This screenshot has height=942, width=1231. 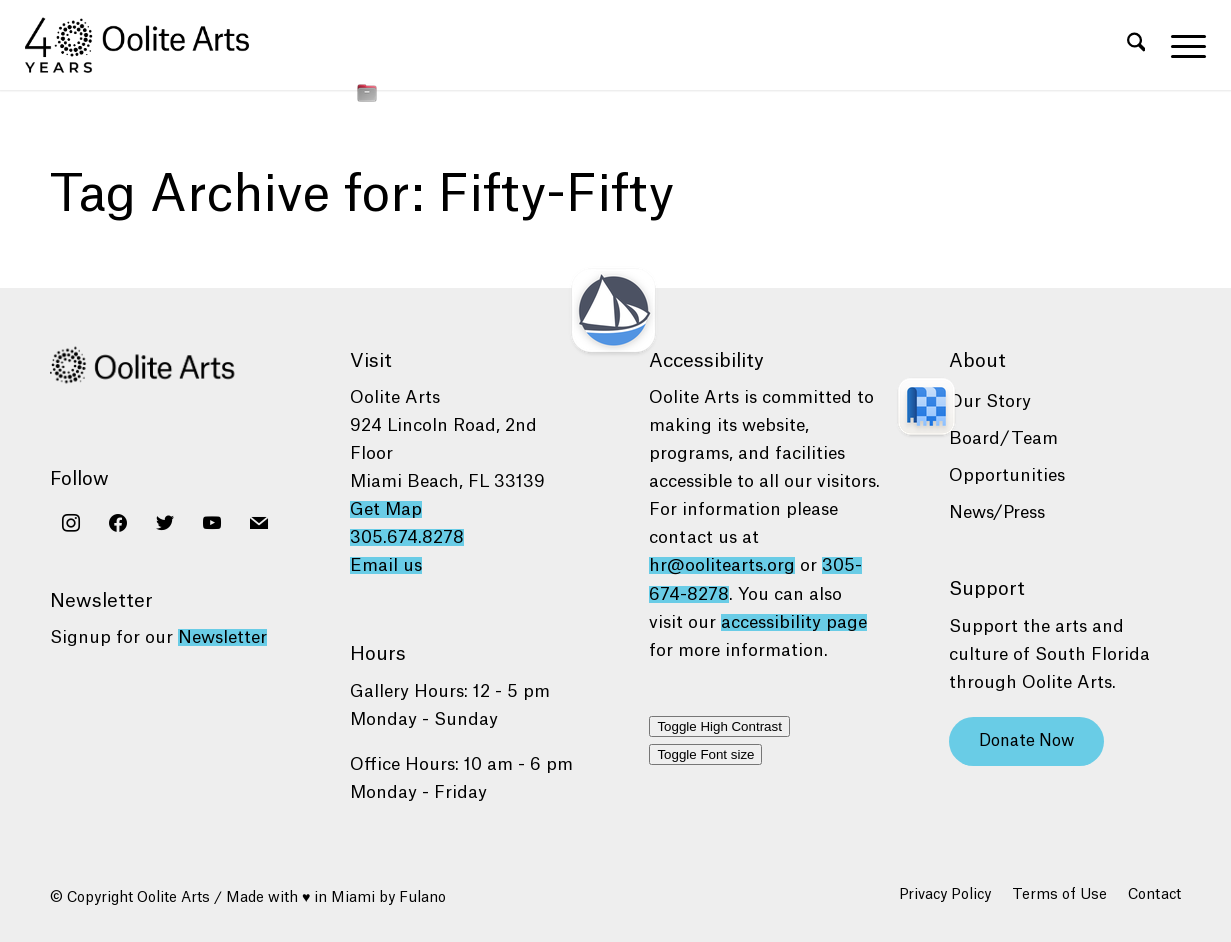 What do you see at coordinates (367, 93) in the screenshot?
I see `open the file manager application` at bounding box center [367, 93].